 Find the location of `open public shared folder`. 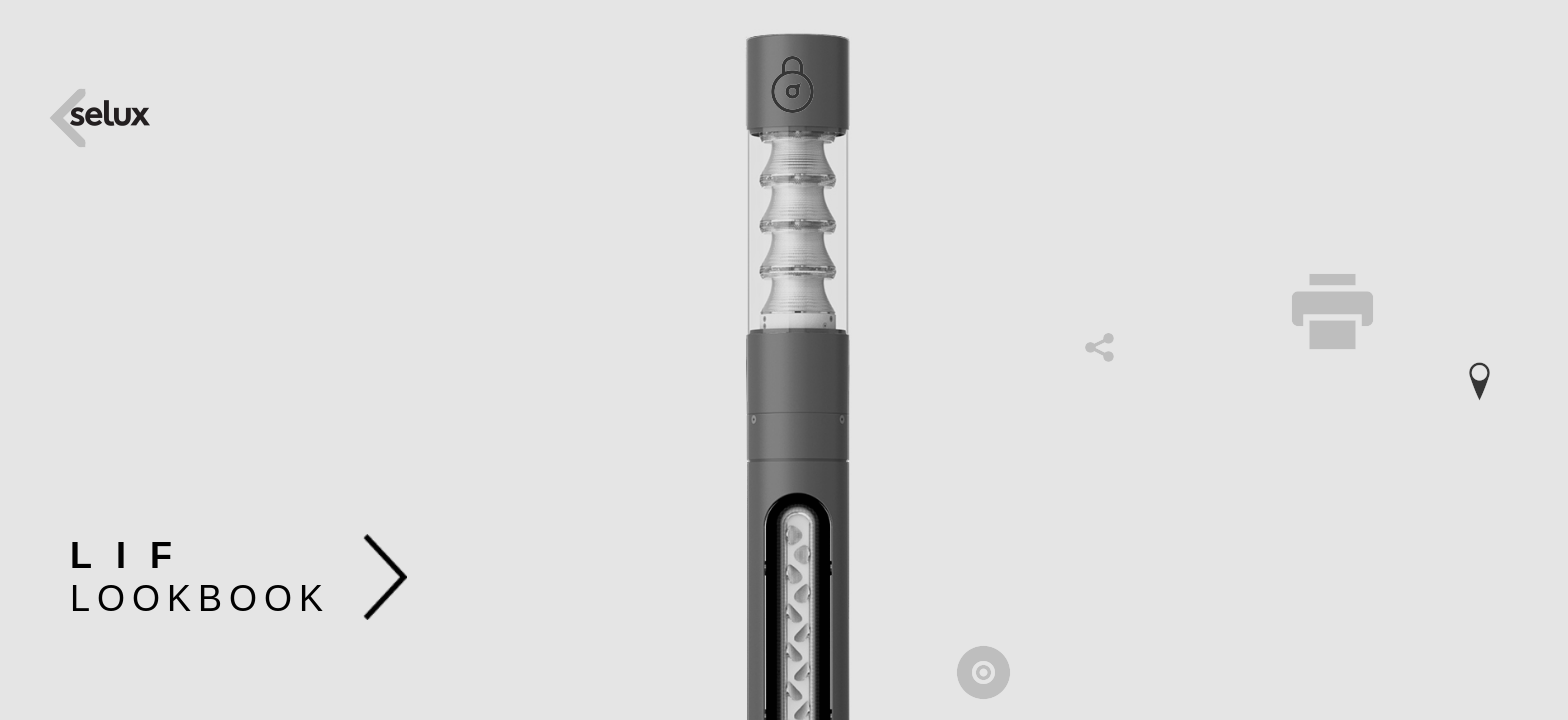

open public shared folder is located at coordinates (1099, 347).